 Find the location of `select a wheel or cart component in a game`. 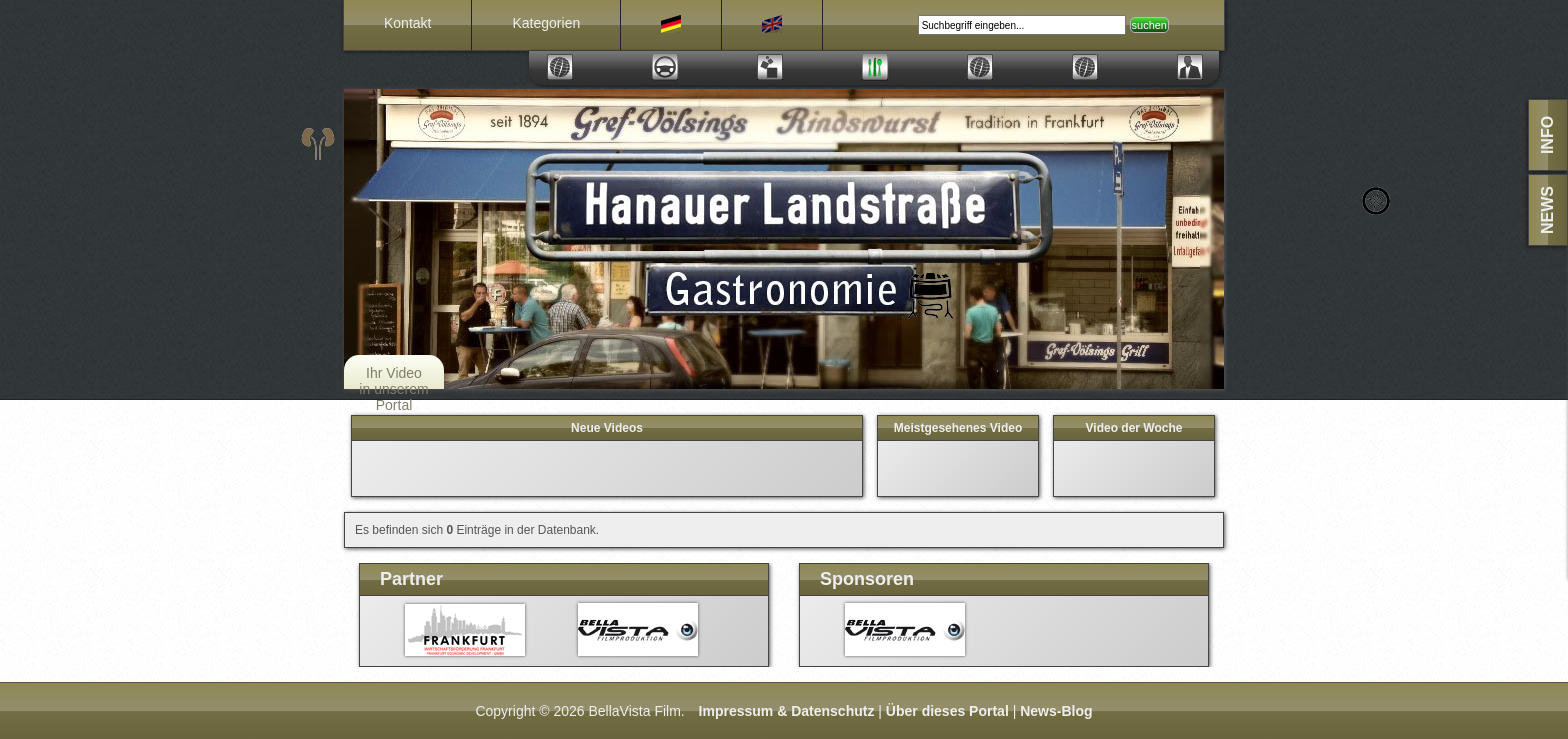

select a wheel or cart component in a game is located at coordinates (1376, 201).